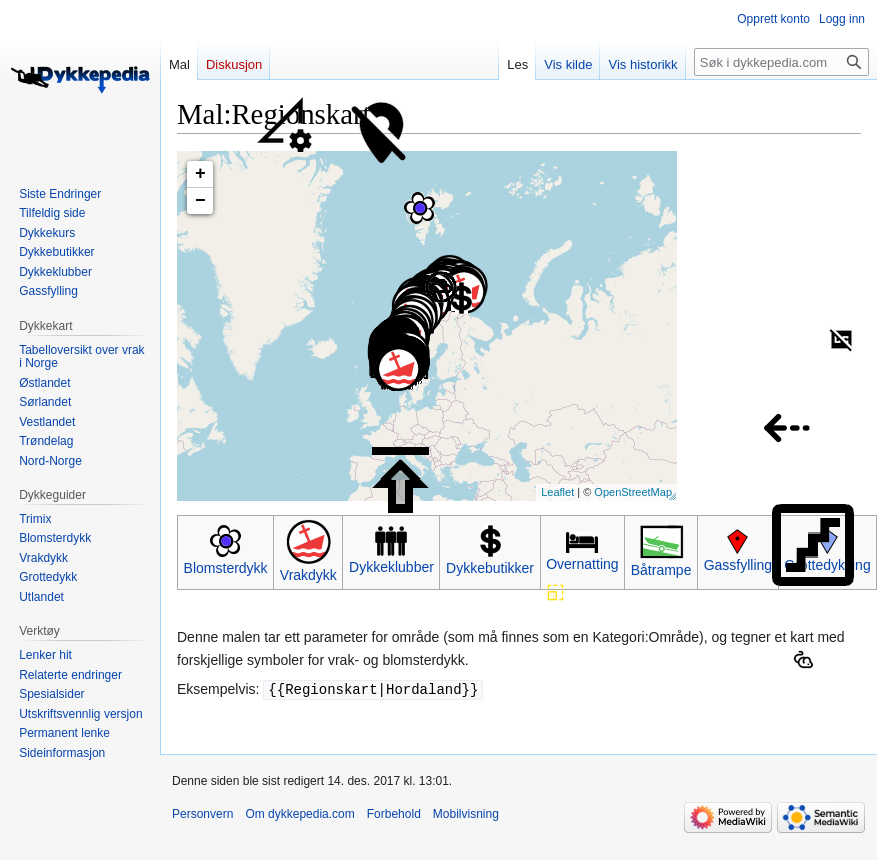 This screenshot has width=877, height=860. Describe the element at coordinates (803, 659) in the screenshot. I see `request pest control services for rodents` at that location.